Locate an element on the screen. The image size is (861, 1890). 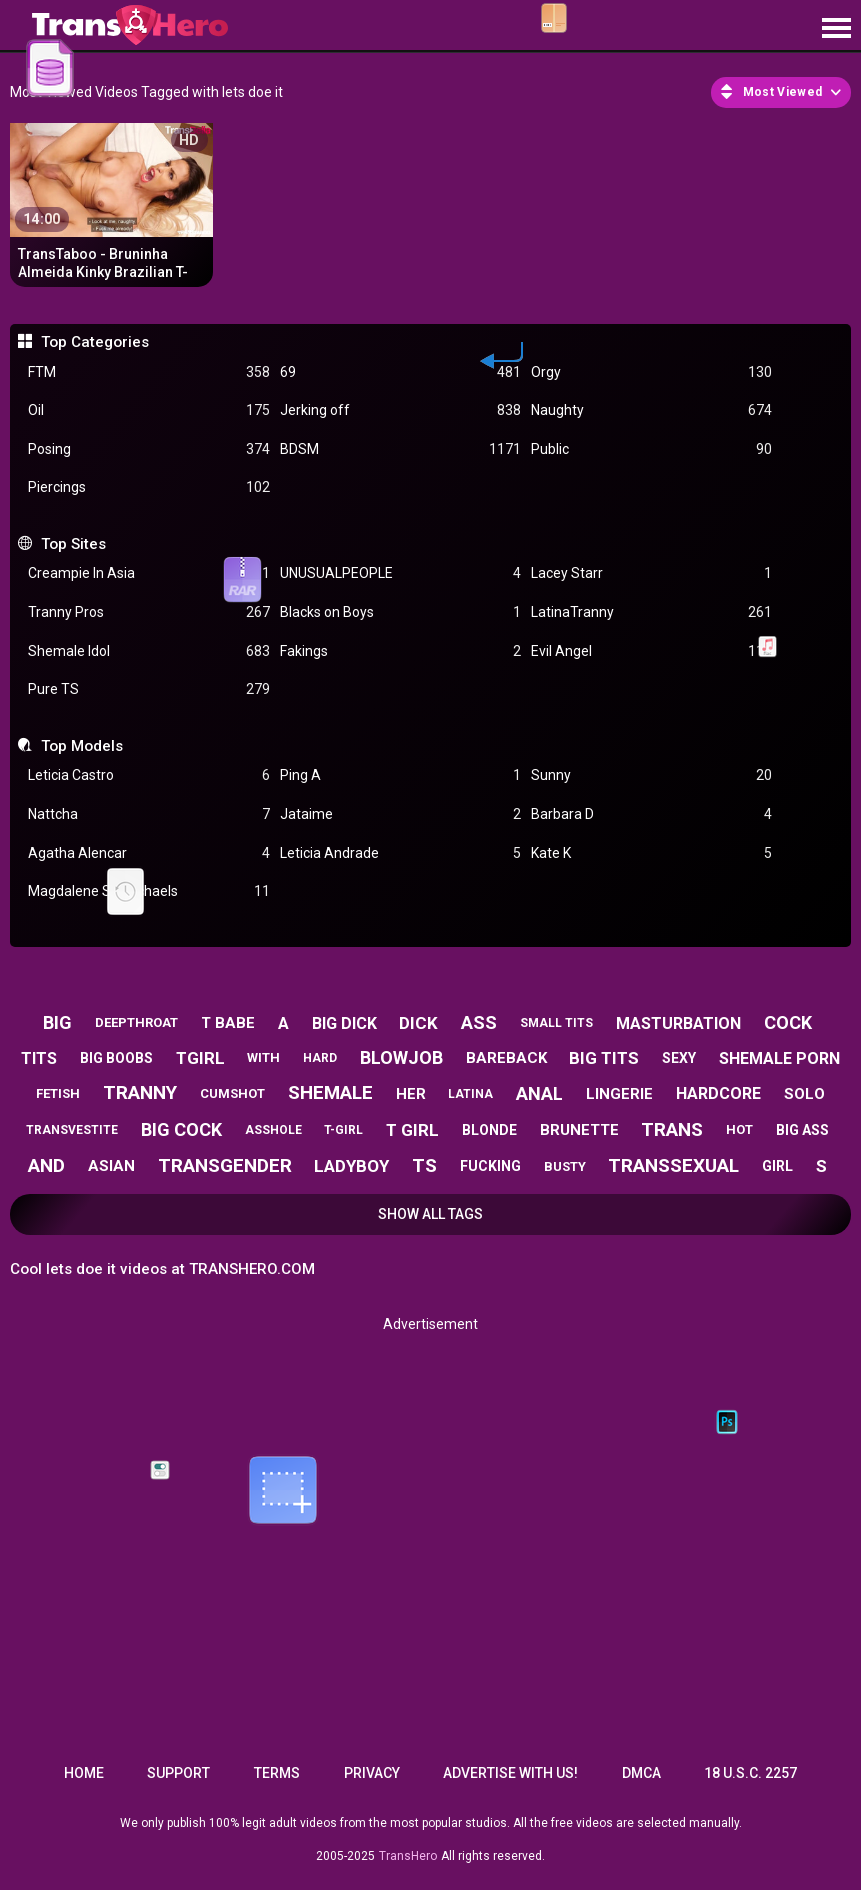
a flac audio file in ogg container format is located at coordinates (767, 646).